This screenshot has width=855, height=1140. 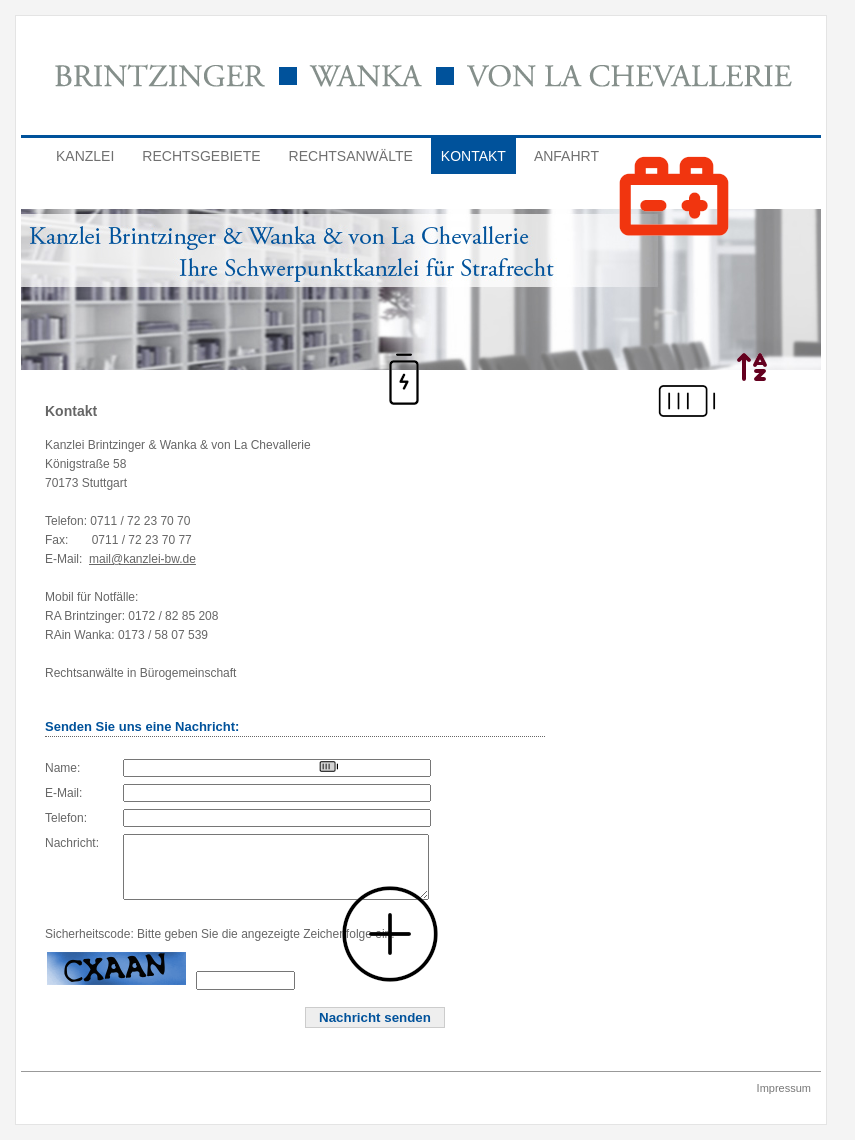 I want to click on indicates battery is well charged, so click(x=686, y=401).